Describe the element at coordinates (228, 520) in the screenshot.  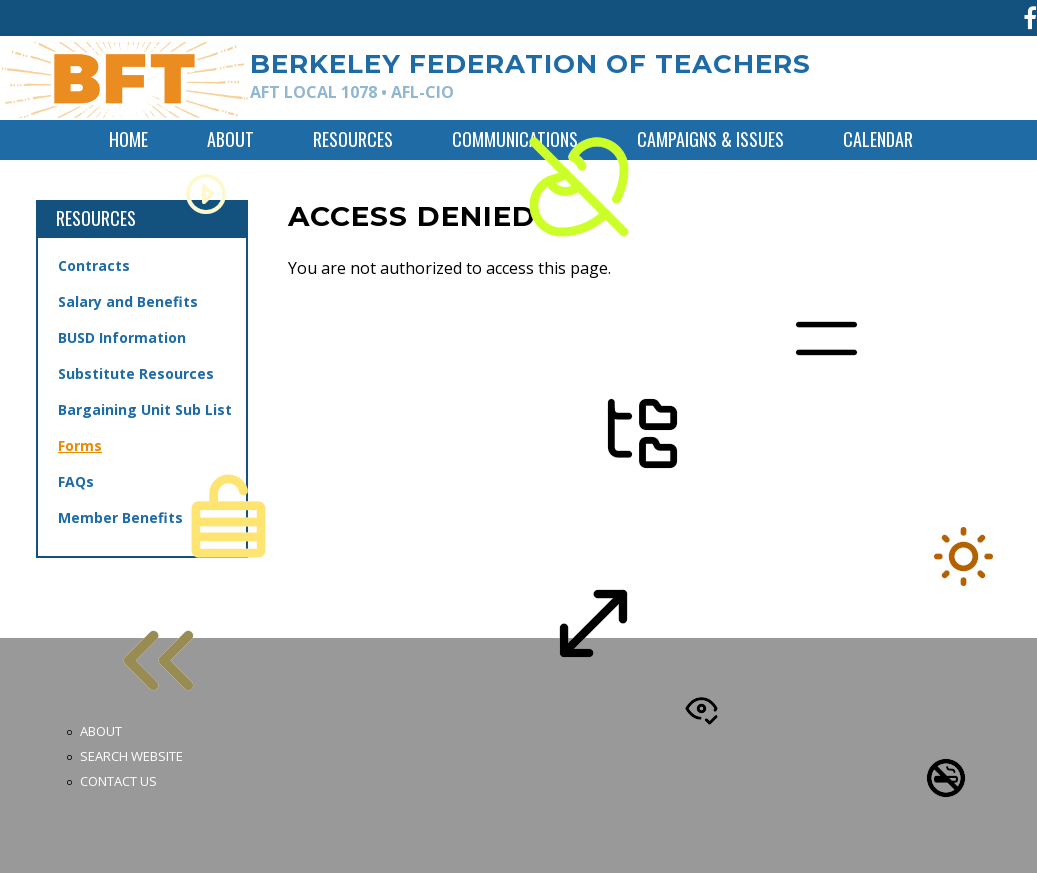
I see `unlocked or unsecured state` at that location.